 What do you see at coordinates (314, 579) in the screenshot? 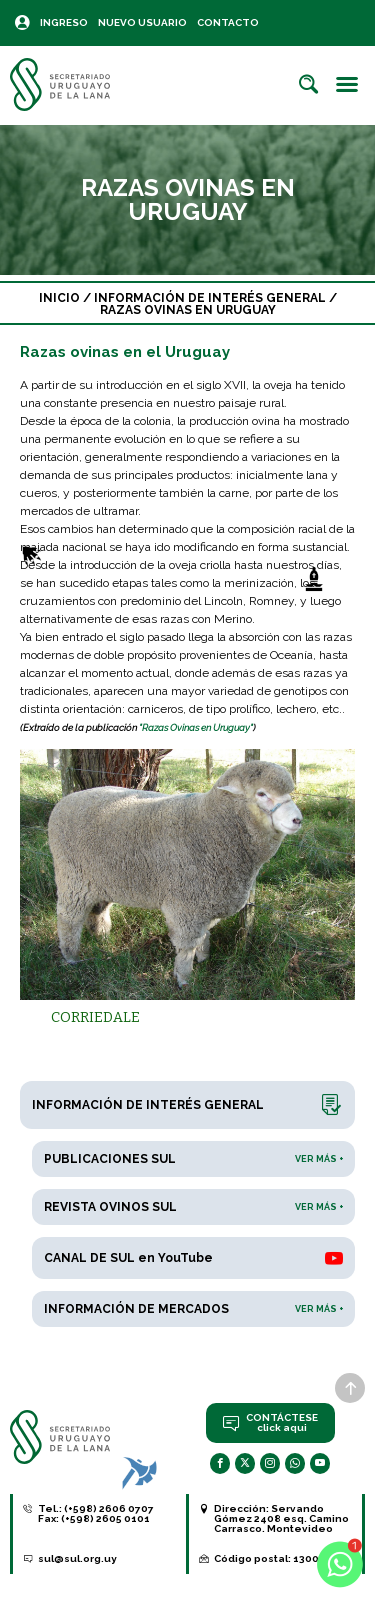
I see `select the bishop piece in a chess game` at bounding box center [314, 579].